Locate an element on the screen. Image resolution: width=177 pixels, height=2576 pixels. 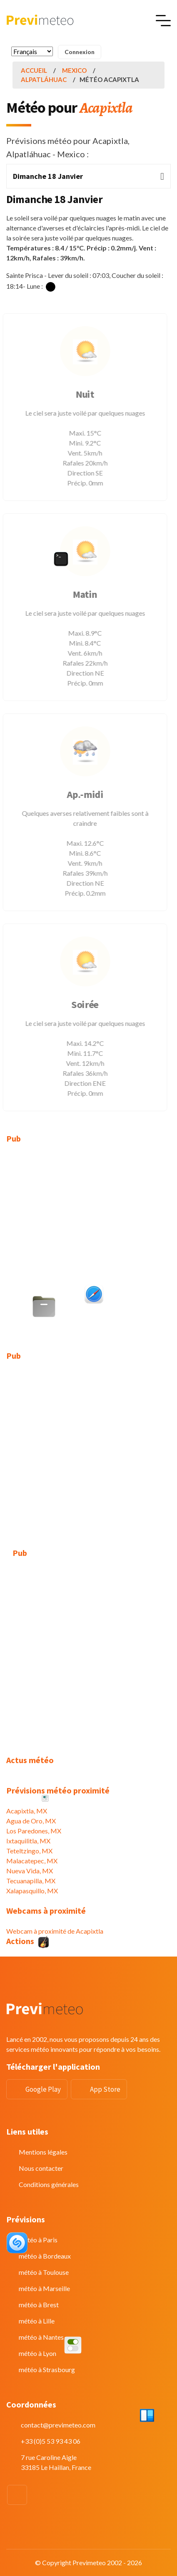
open the widgets panel is located at coordinates (147, 2415).